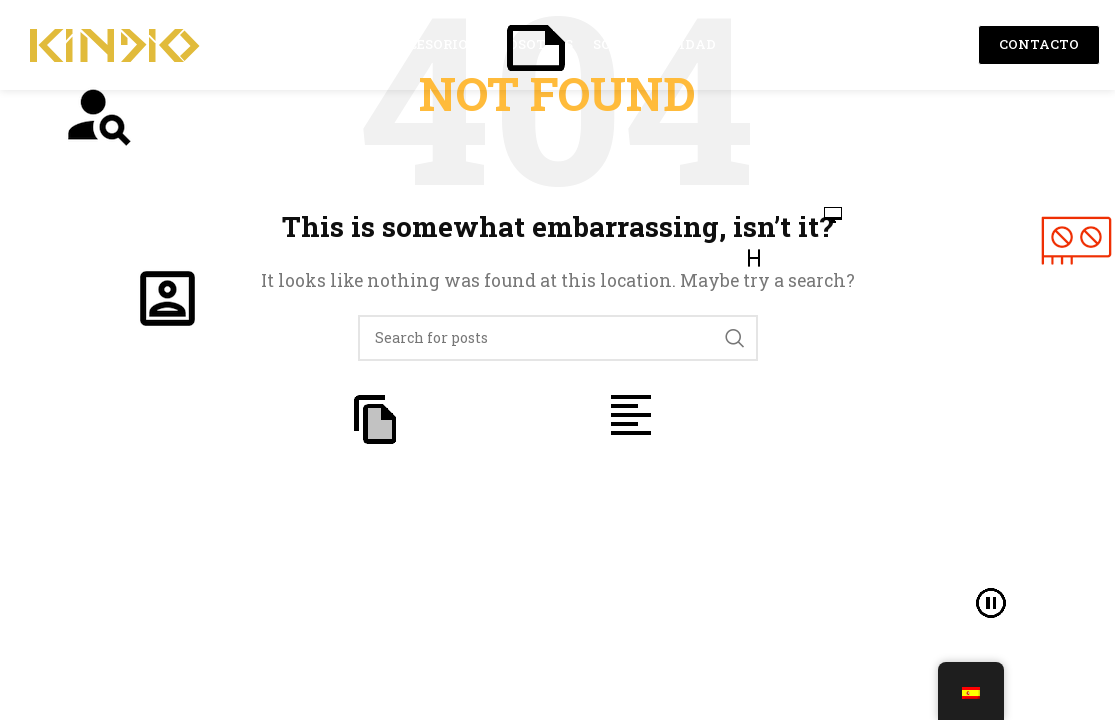 Image resolution: width=1115 pixels, height=720 pixels. I want to click on view on desktop display, so click(833, 215).